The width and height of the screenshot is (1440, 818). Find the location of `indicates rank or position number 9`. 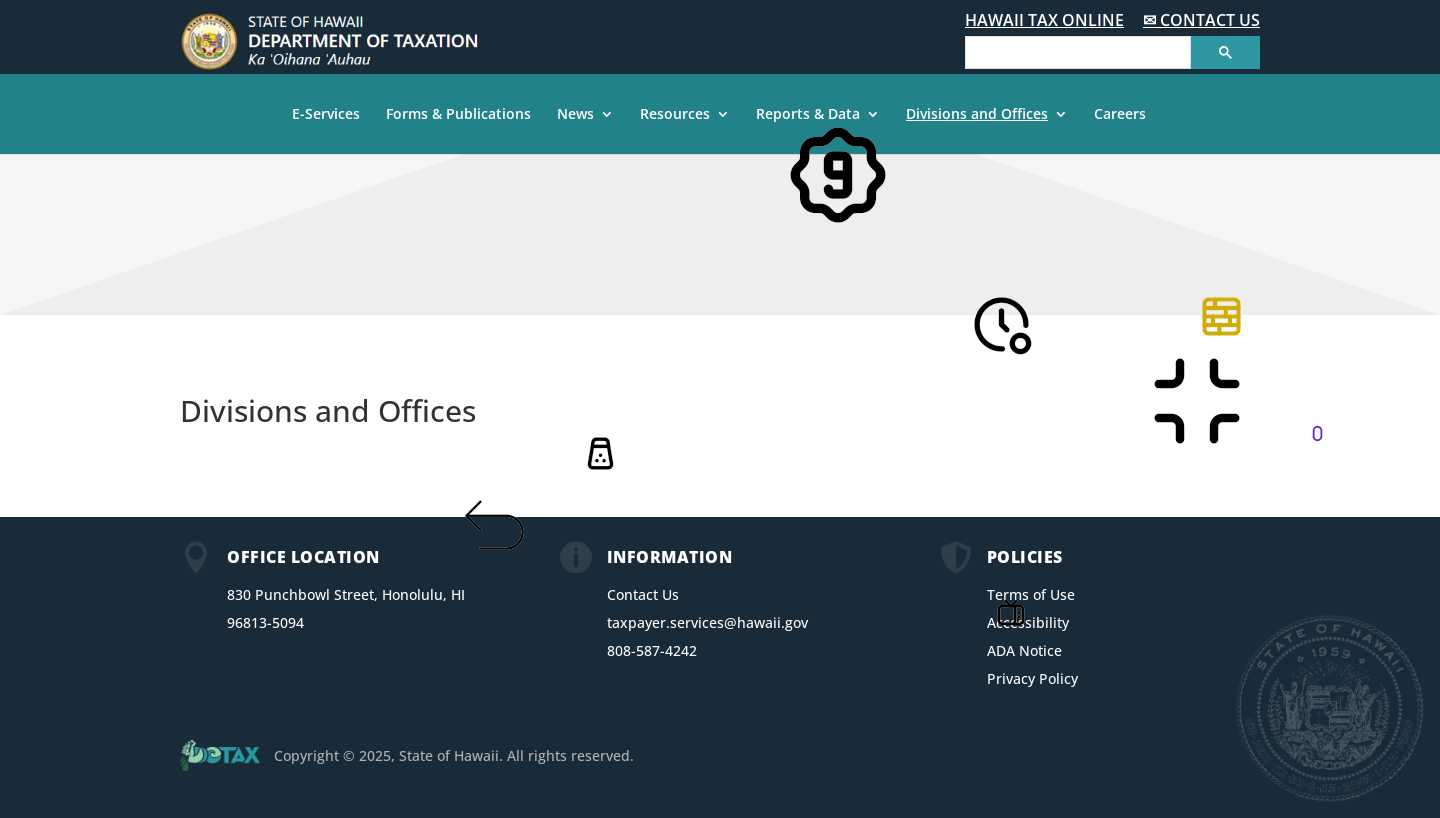

indicates rank or position number 9 is located at coordinates (838, 175).